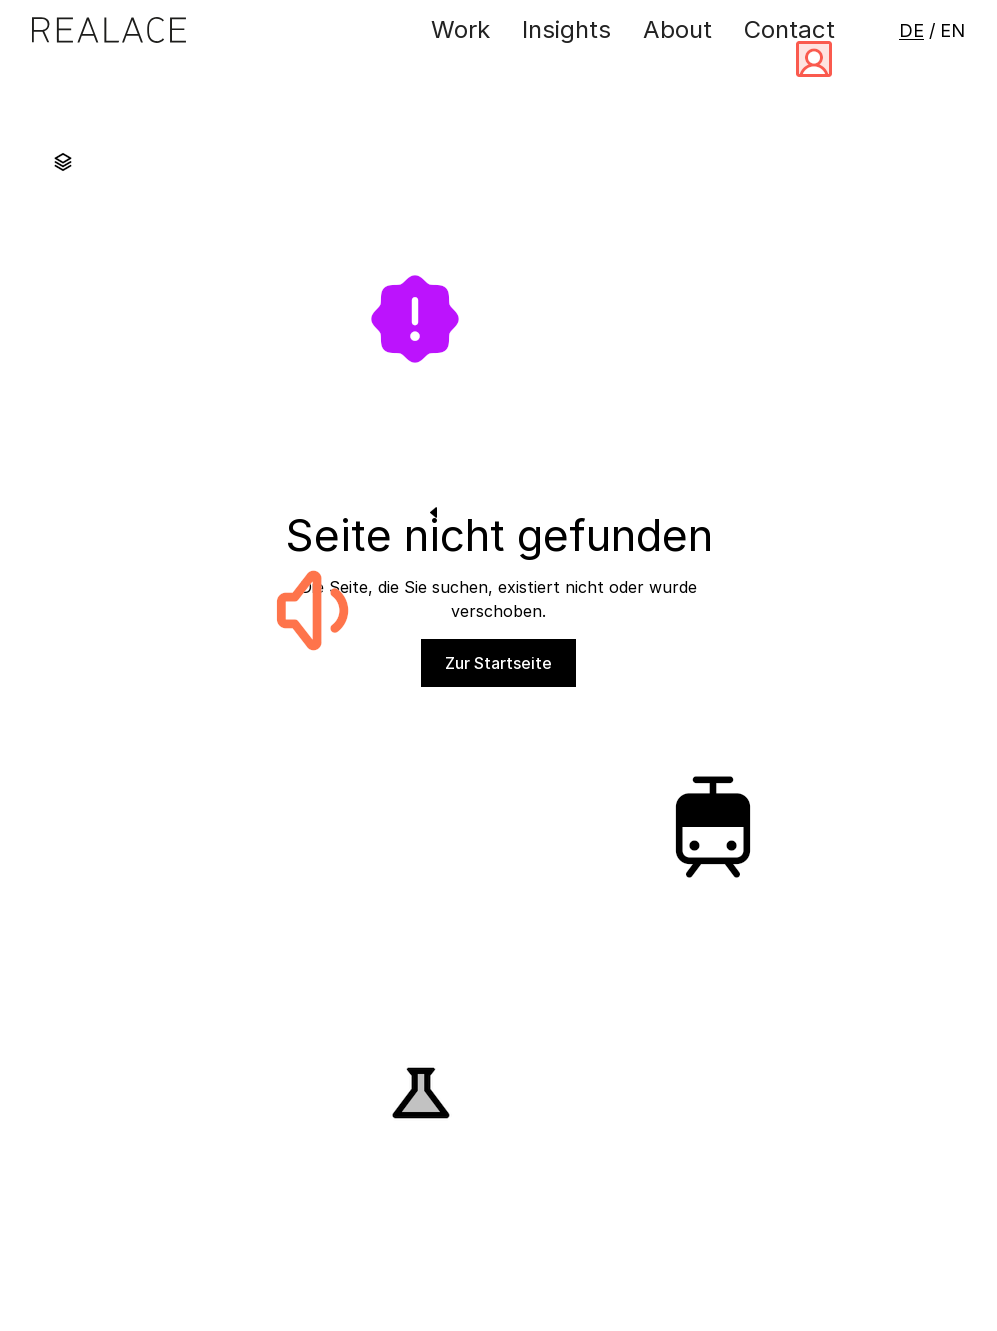 Image resolution: width=997 pixels, height=1331 pixels. I want to click on adjust audio volume level, so click(321, 610).